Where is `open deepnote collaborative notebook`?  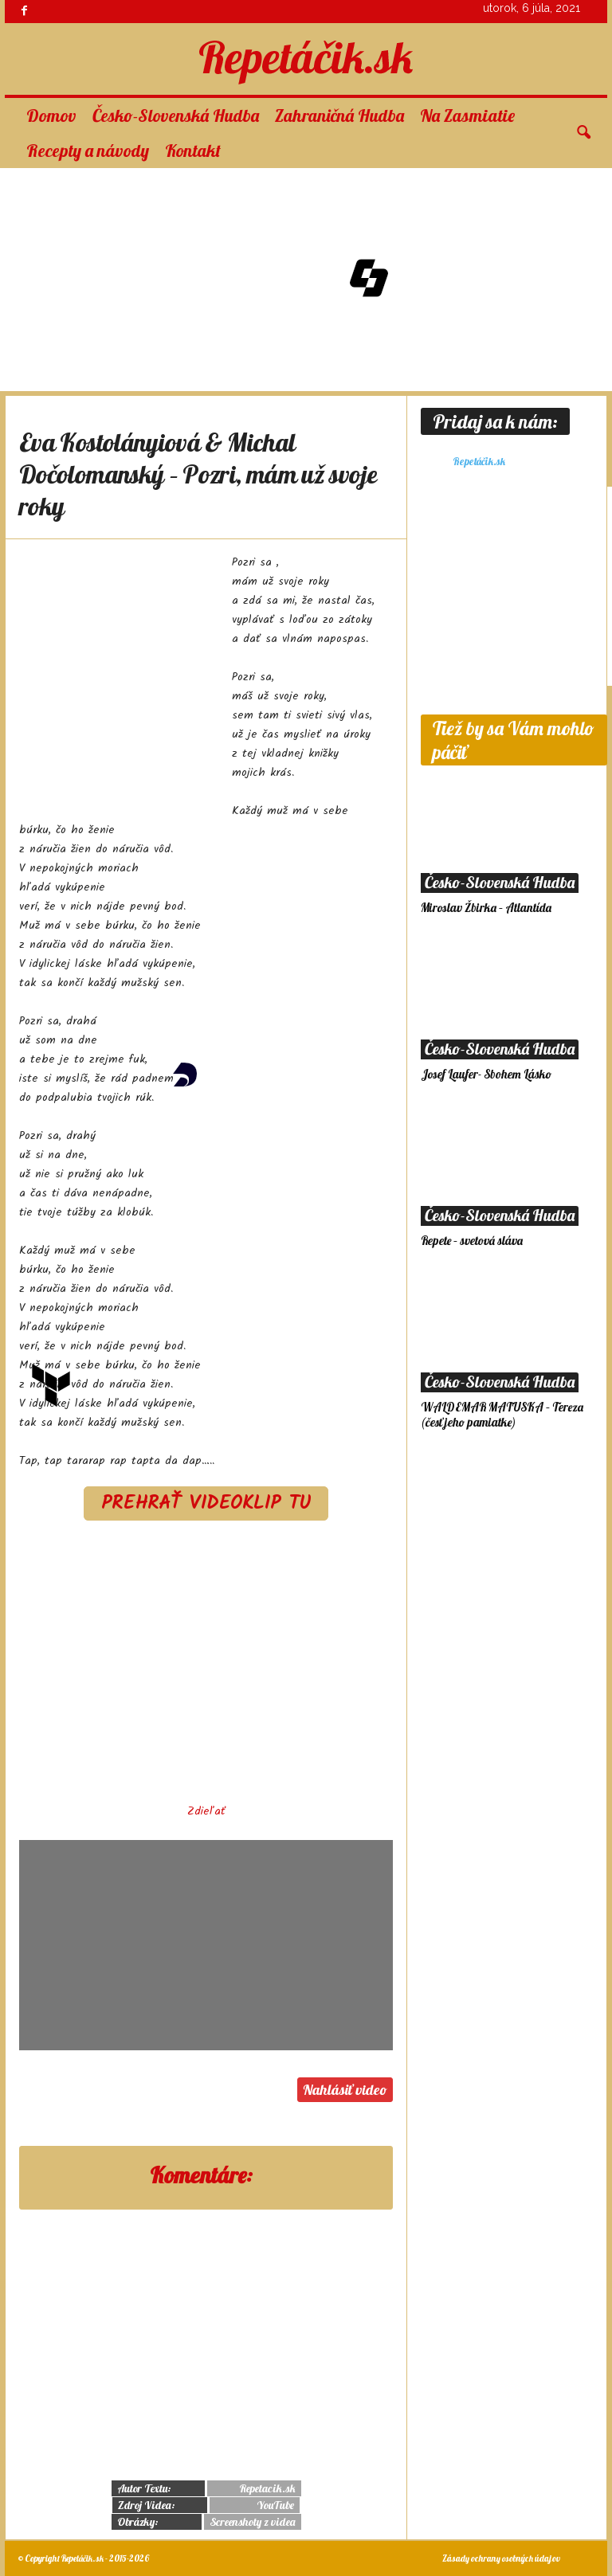
open deepnote collaborative notebook is located at coordinates (185, 1075).